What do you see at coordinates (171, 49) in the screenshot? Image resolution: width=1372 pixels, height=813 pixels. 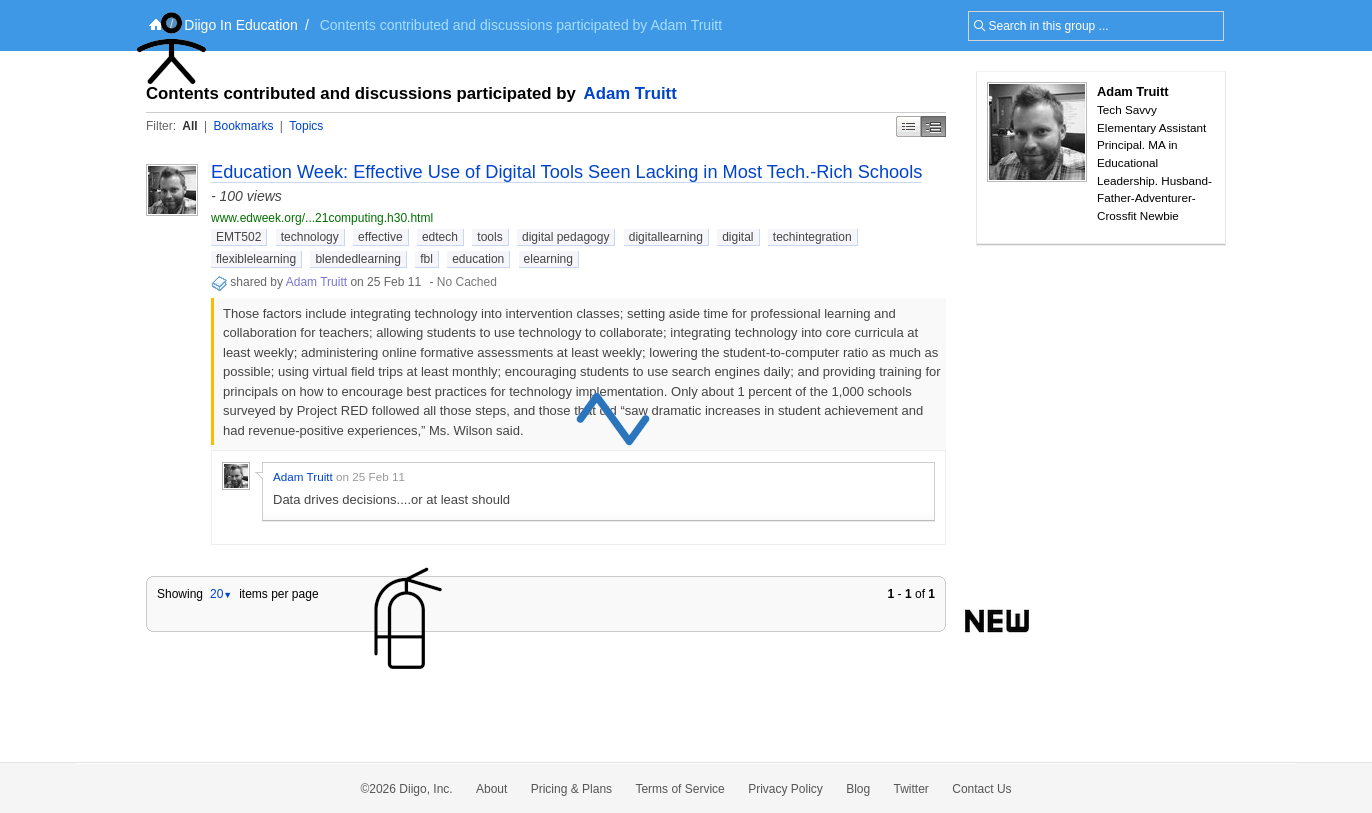 I see `view user profile` at bounding box center [171, 49].